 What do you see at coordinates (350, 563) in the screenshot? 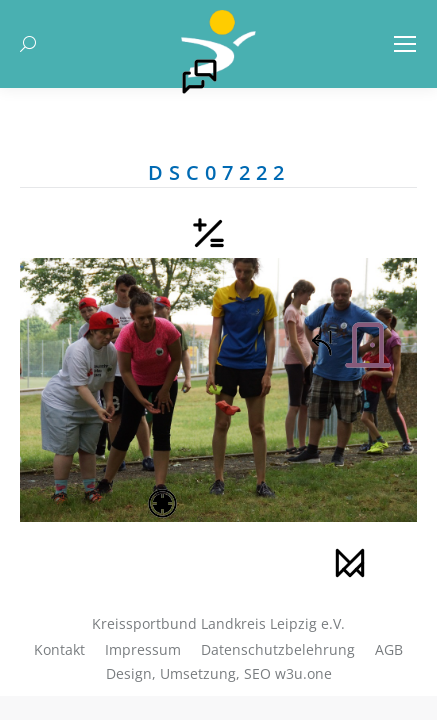
I see `framer motion library logo` at bounding box center [350, 563].